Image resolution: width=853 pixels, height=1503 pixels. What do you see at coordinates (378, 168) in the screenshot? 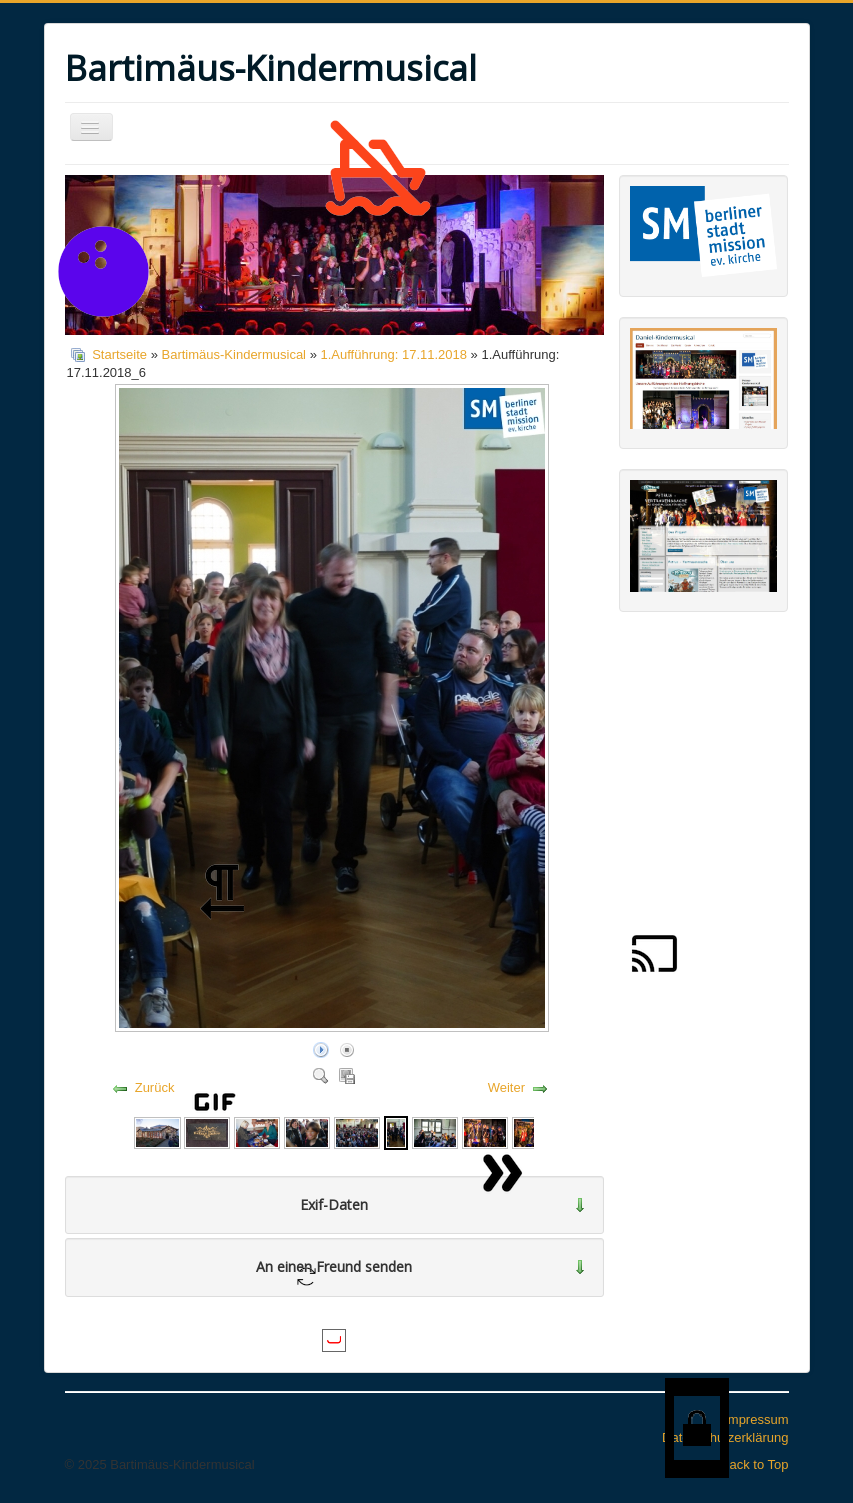
I see `shipping unavailable for this item` at bounding box center [378, 168].